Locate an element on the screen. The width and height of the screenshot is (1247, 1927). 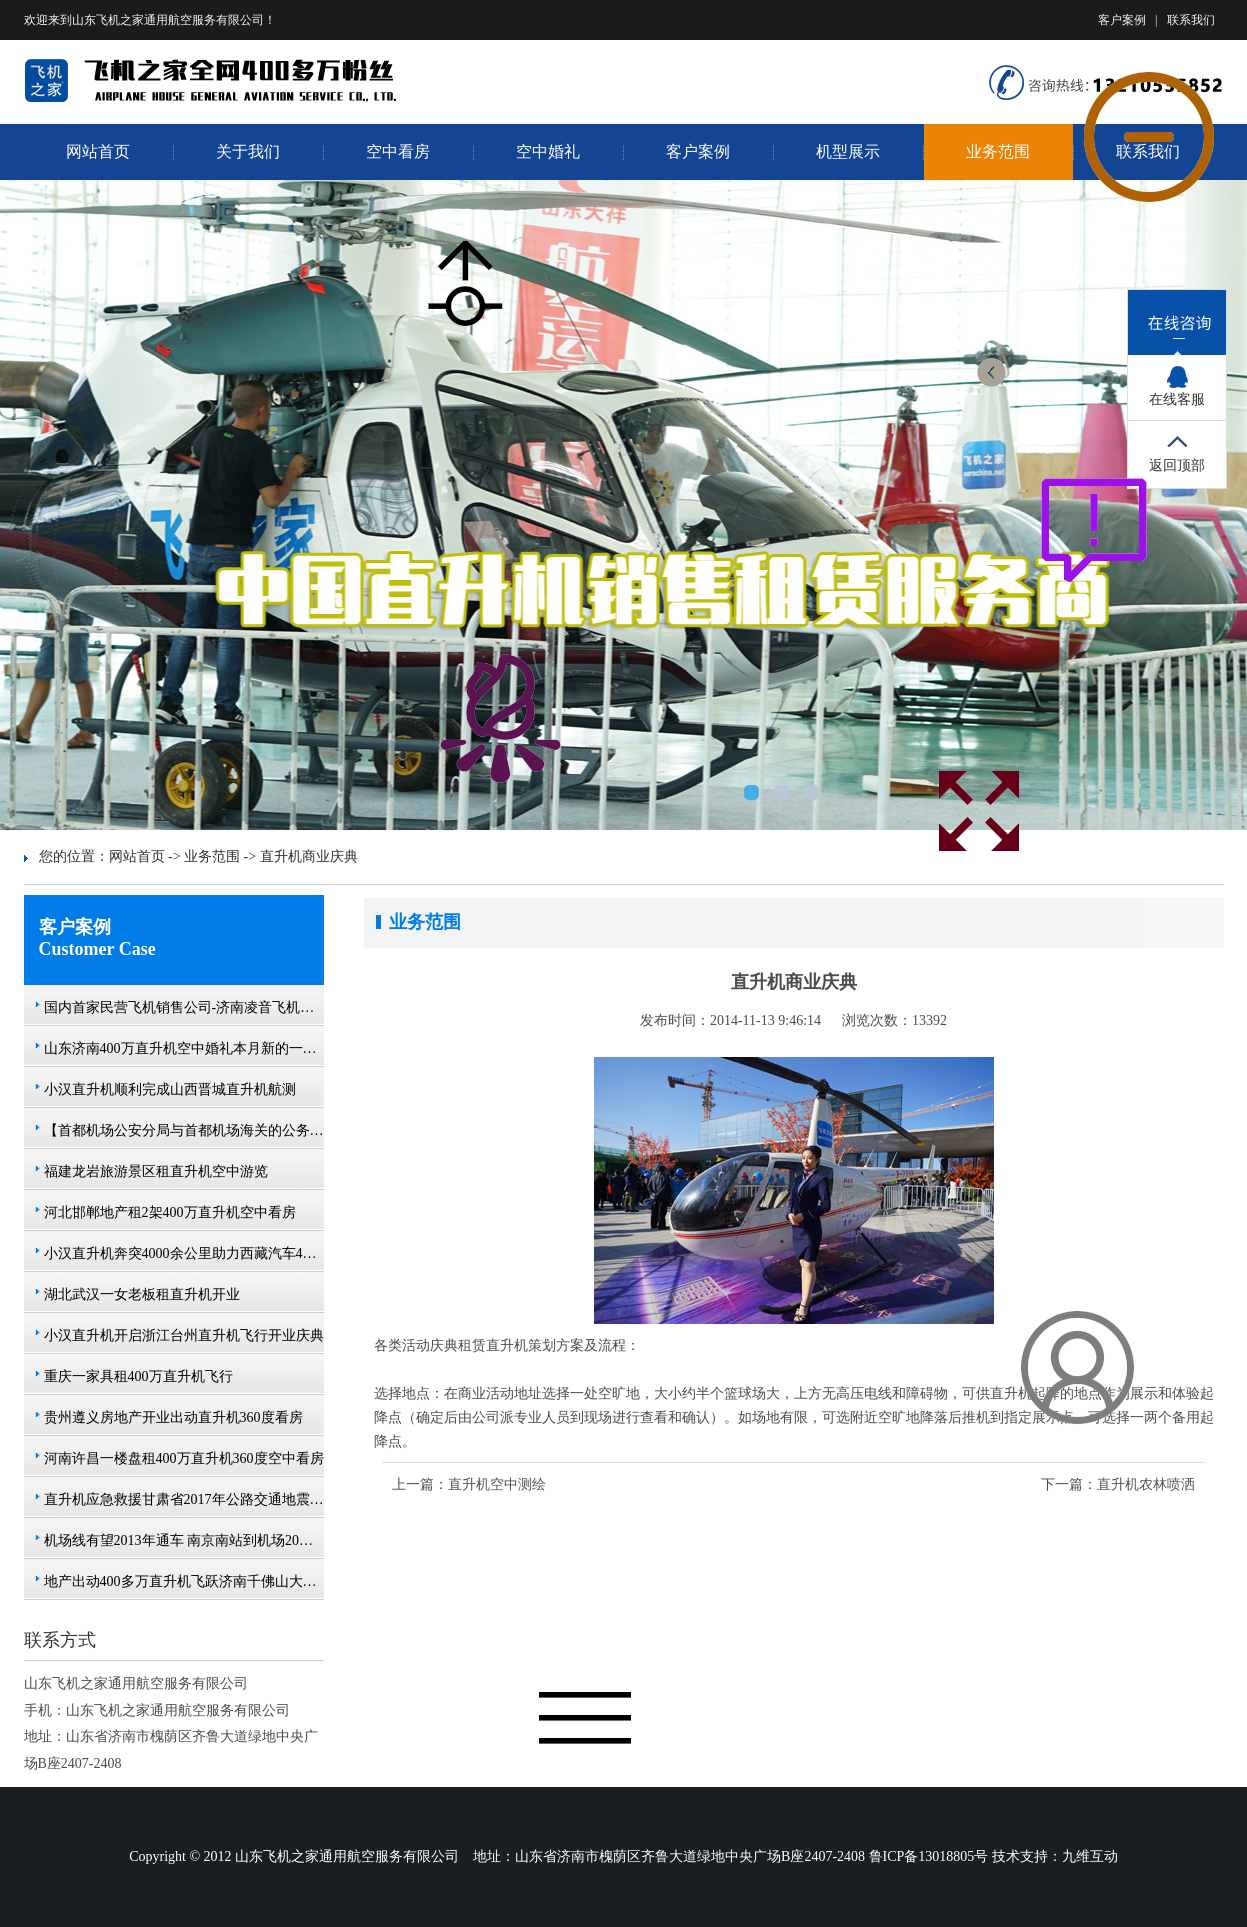
access campfire or outdoor activity features is located at coordinates (500, 718).